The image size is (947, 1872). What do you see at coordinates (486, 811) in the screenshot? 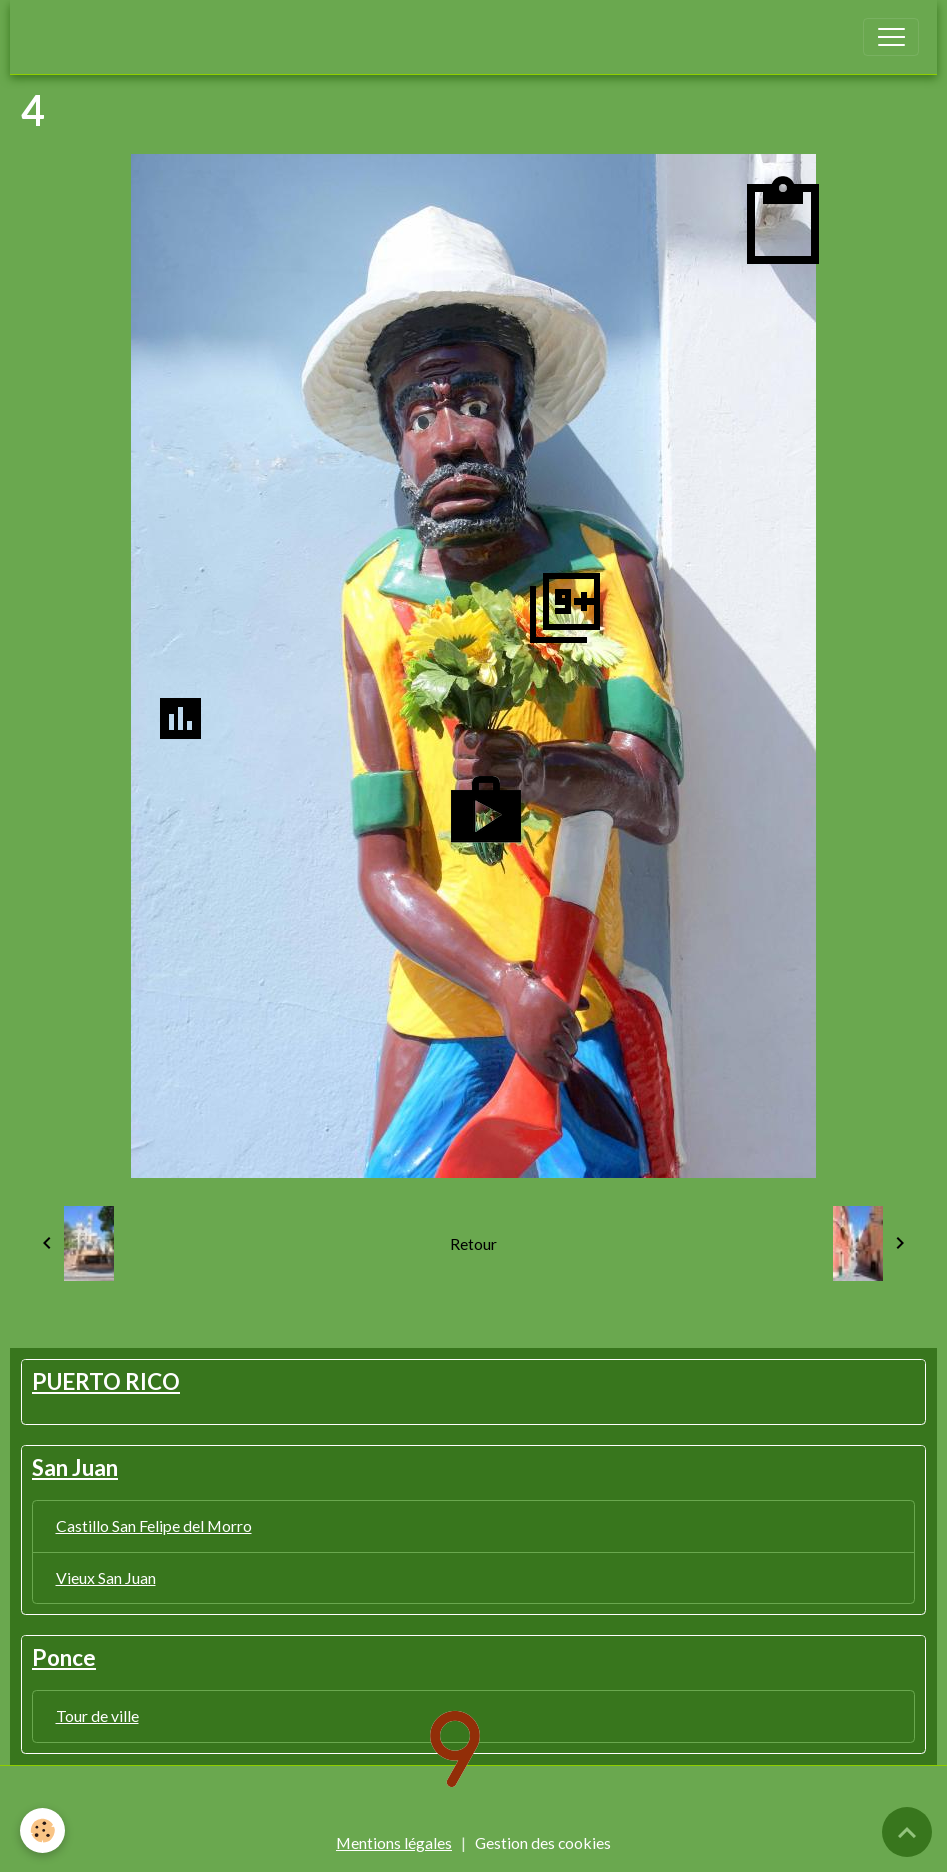
I see `open the app store or marketplace` at bounding box center [486, 811].